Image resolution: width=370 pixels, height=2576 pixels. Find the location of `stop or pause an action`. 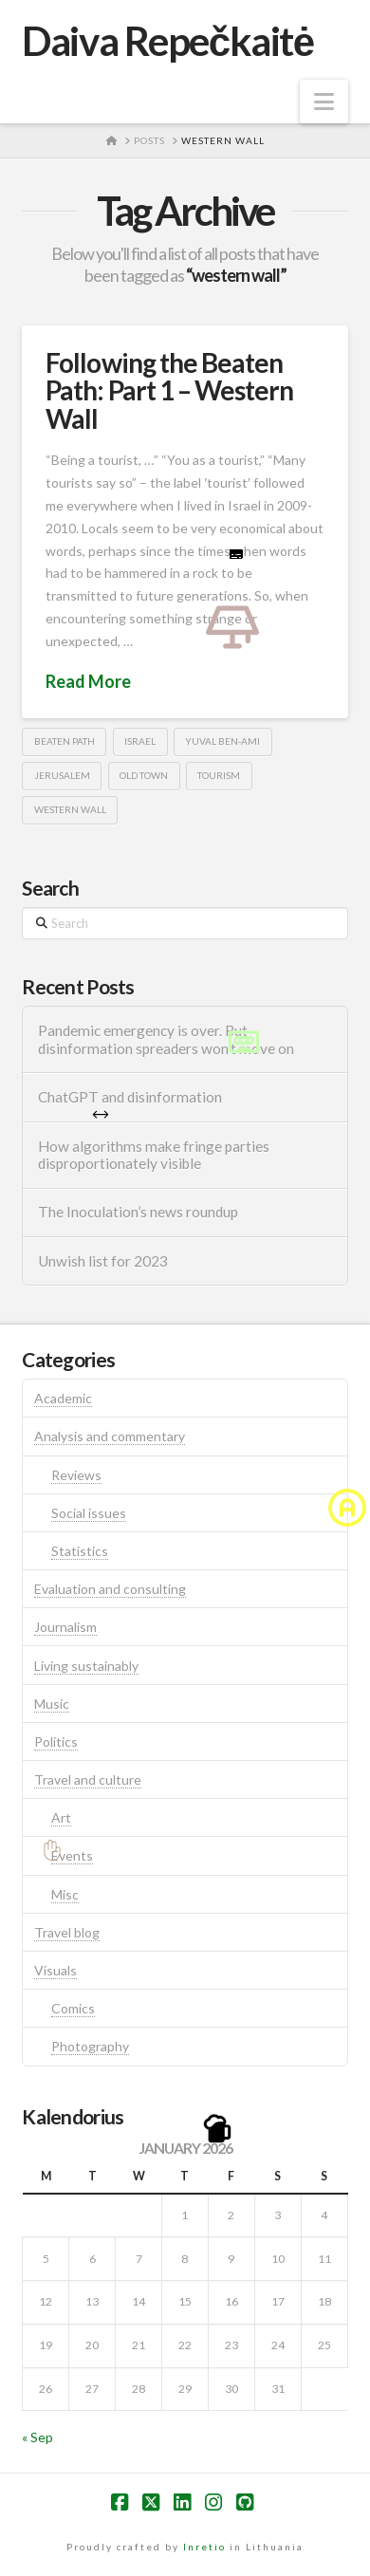

stop or pause an action is located at coordinates (52, 1850).